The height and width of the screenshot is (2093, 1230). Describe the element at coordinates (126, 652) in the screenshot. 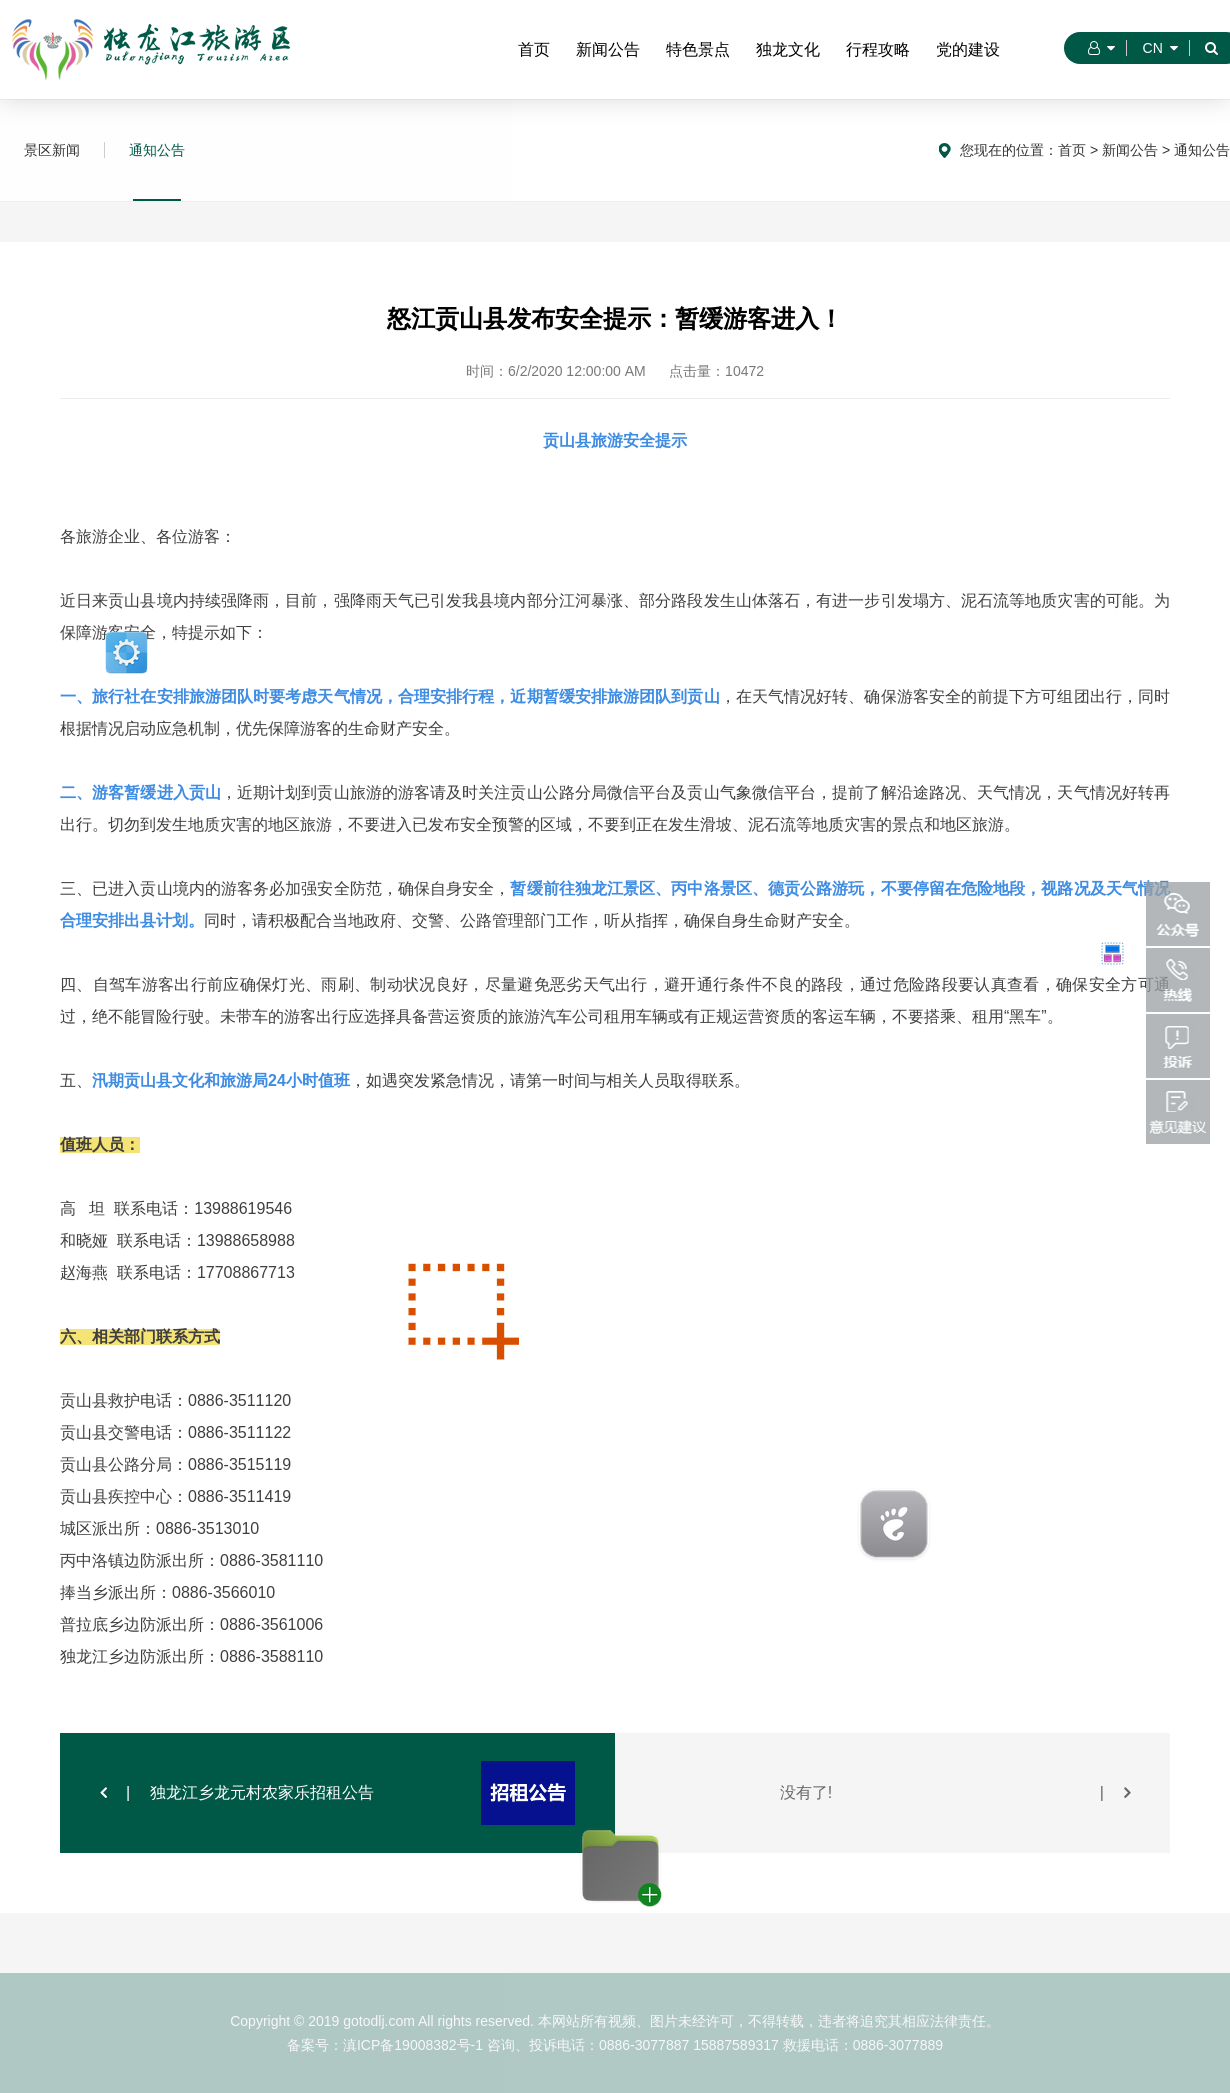

I see `ms-dos or windows executable file` at that location.